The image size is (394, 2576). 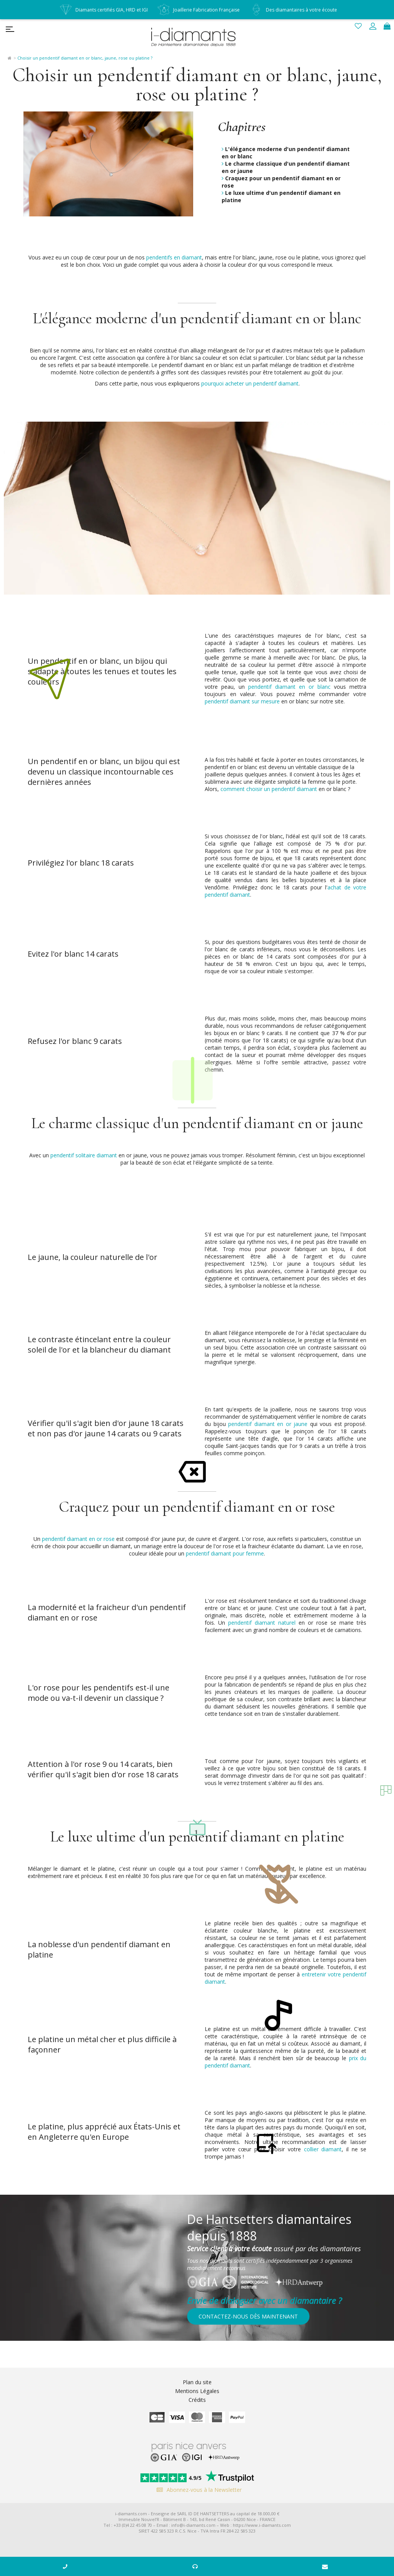 What do you see at coordinates (266, 2143) in the screenshot?
I see `upload a book or document` at bounding box center [266, 2143].